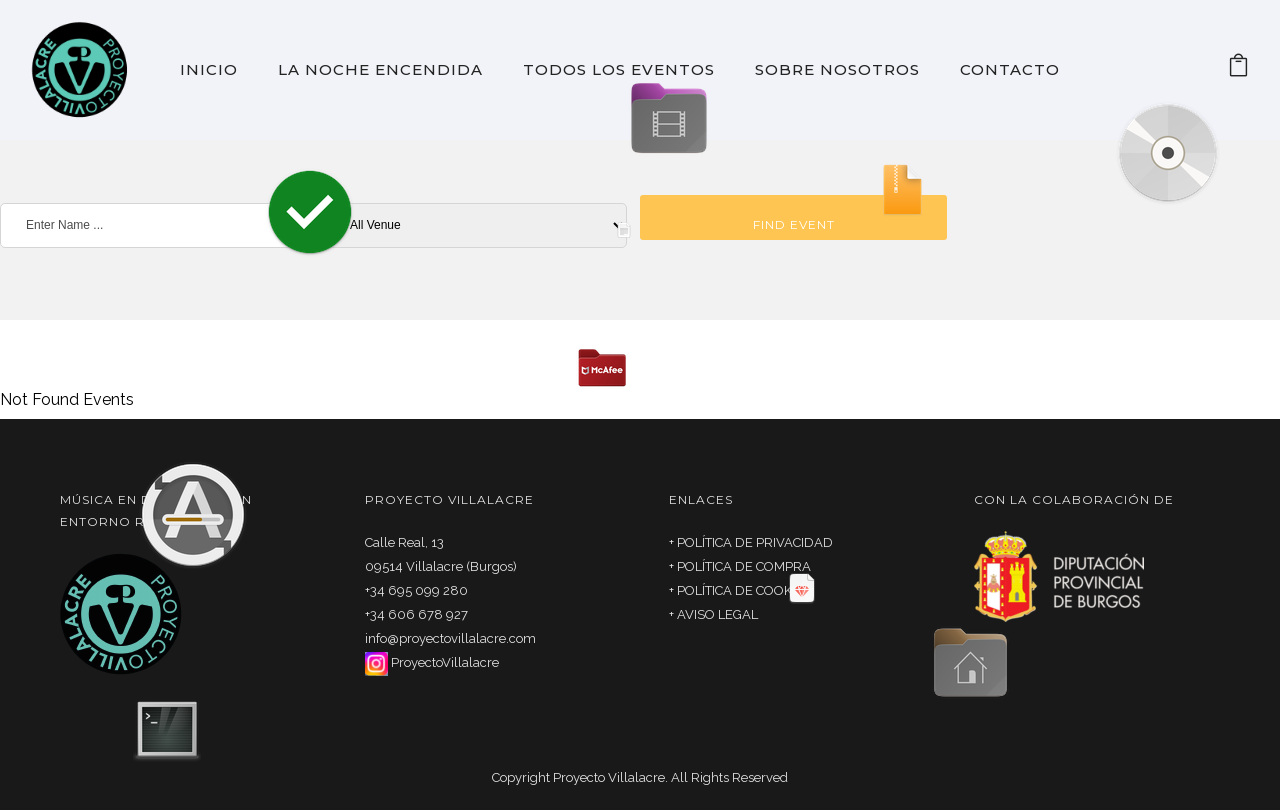 Image resolution: width=1280 pixels, height=810 pixels. What do you see at coordinates (602, 369) in the screenshot?
I see `folder containing McAfee antivirus files` at bounding box center [602, 369].